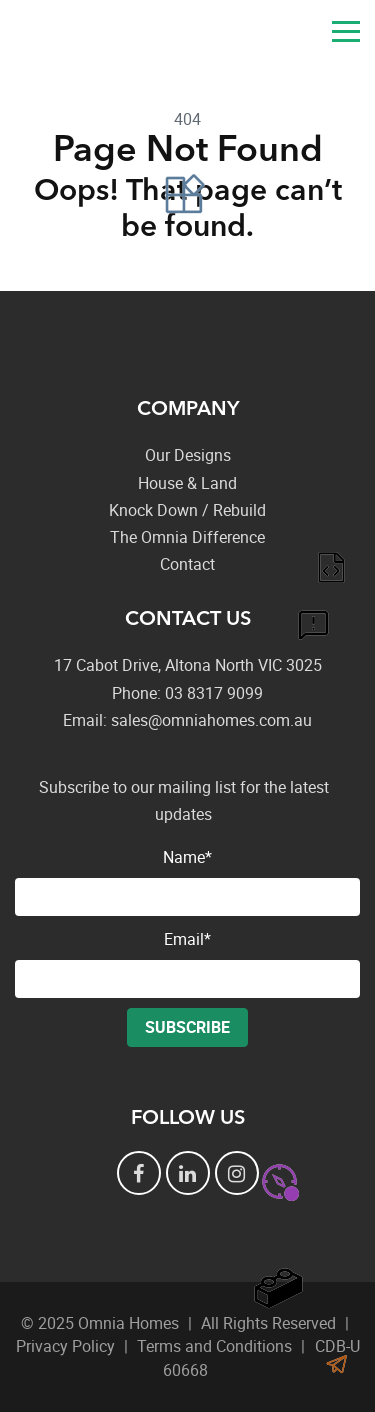 The image size is (375, 1412). Describe the element at coordinates (337, 1364) in the screenshot. I see `open Telegram messaging app` at that location.